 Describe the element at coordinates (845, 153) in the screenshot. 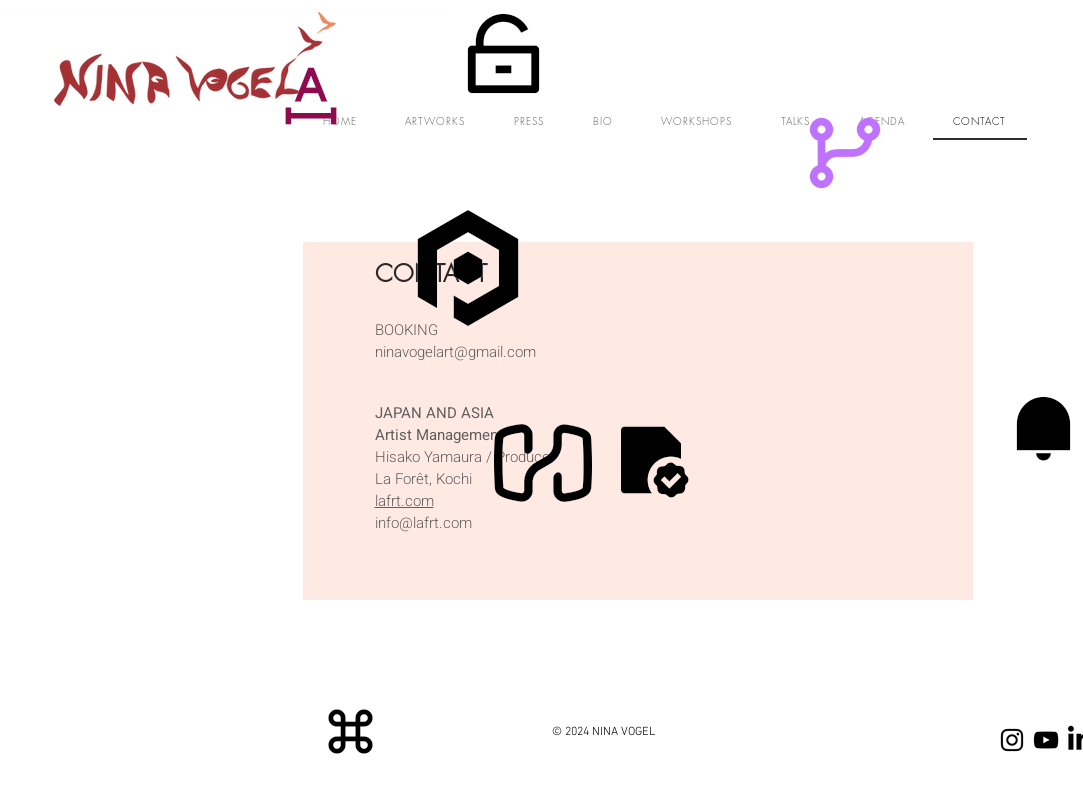

I see `view repository branches` at that location.